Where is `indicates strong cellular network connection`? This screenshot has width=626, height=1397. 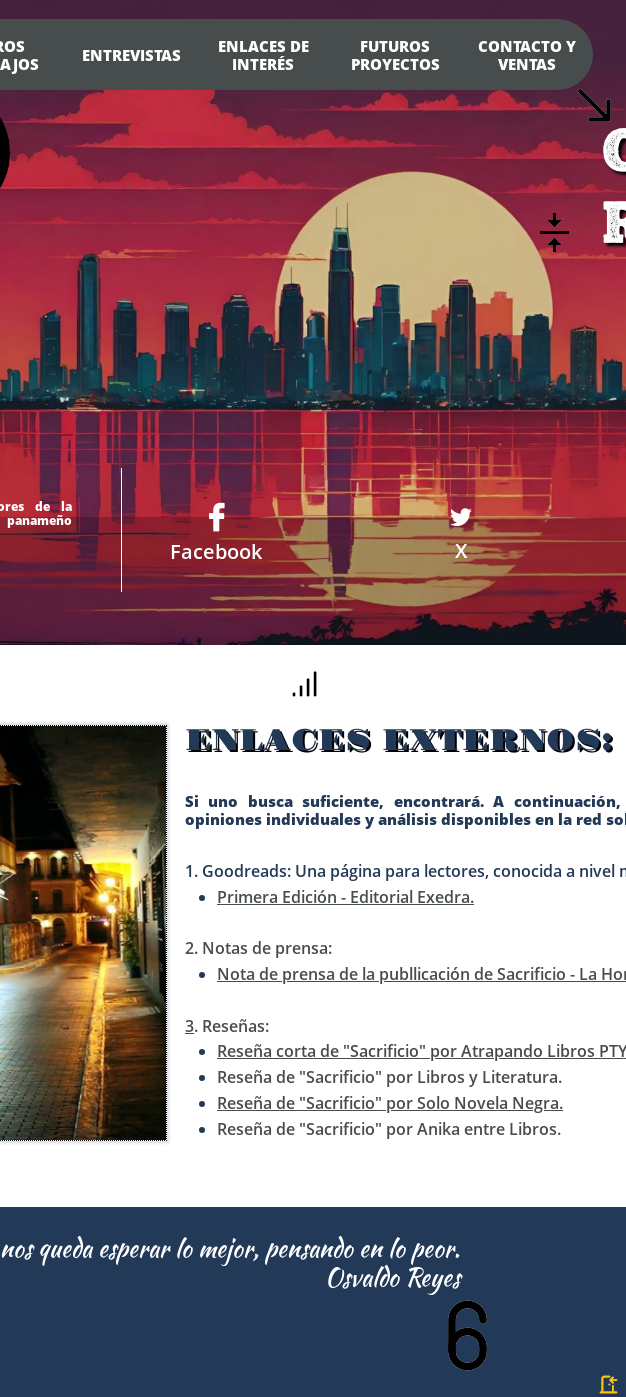
indicates strong cellular network connection is located at coordinates (309, 682).